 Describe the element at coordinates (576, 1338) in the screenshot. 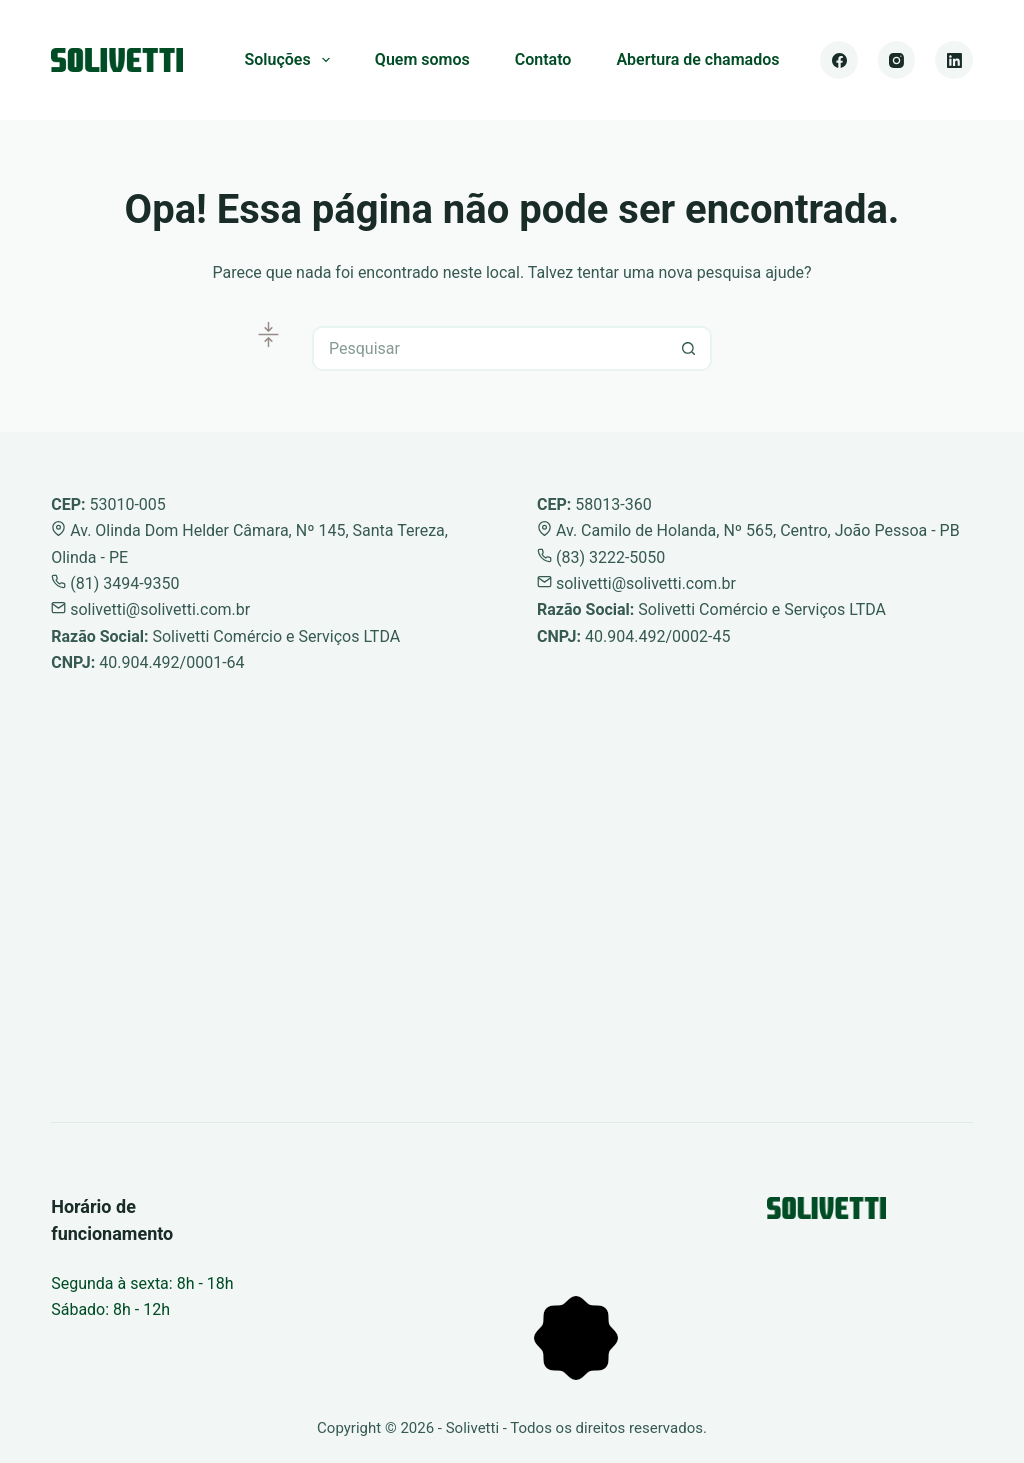

I see `indicates a verified or certified status` at that location.